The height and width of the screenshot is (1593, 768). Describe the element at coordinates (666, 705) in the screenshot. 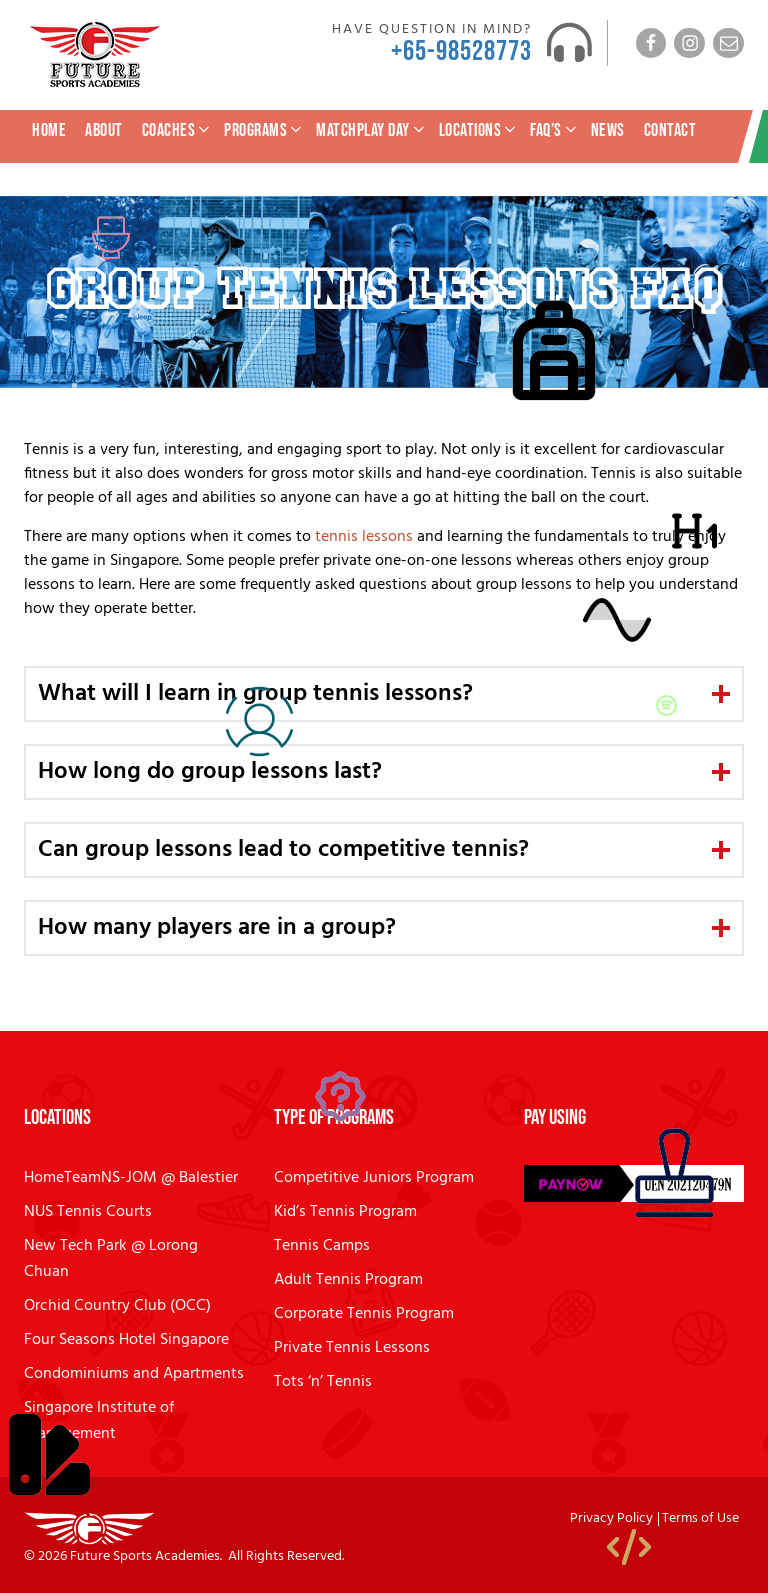

I see `open Spotify` at that location.